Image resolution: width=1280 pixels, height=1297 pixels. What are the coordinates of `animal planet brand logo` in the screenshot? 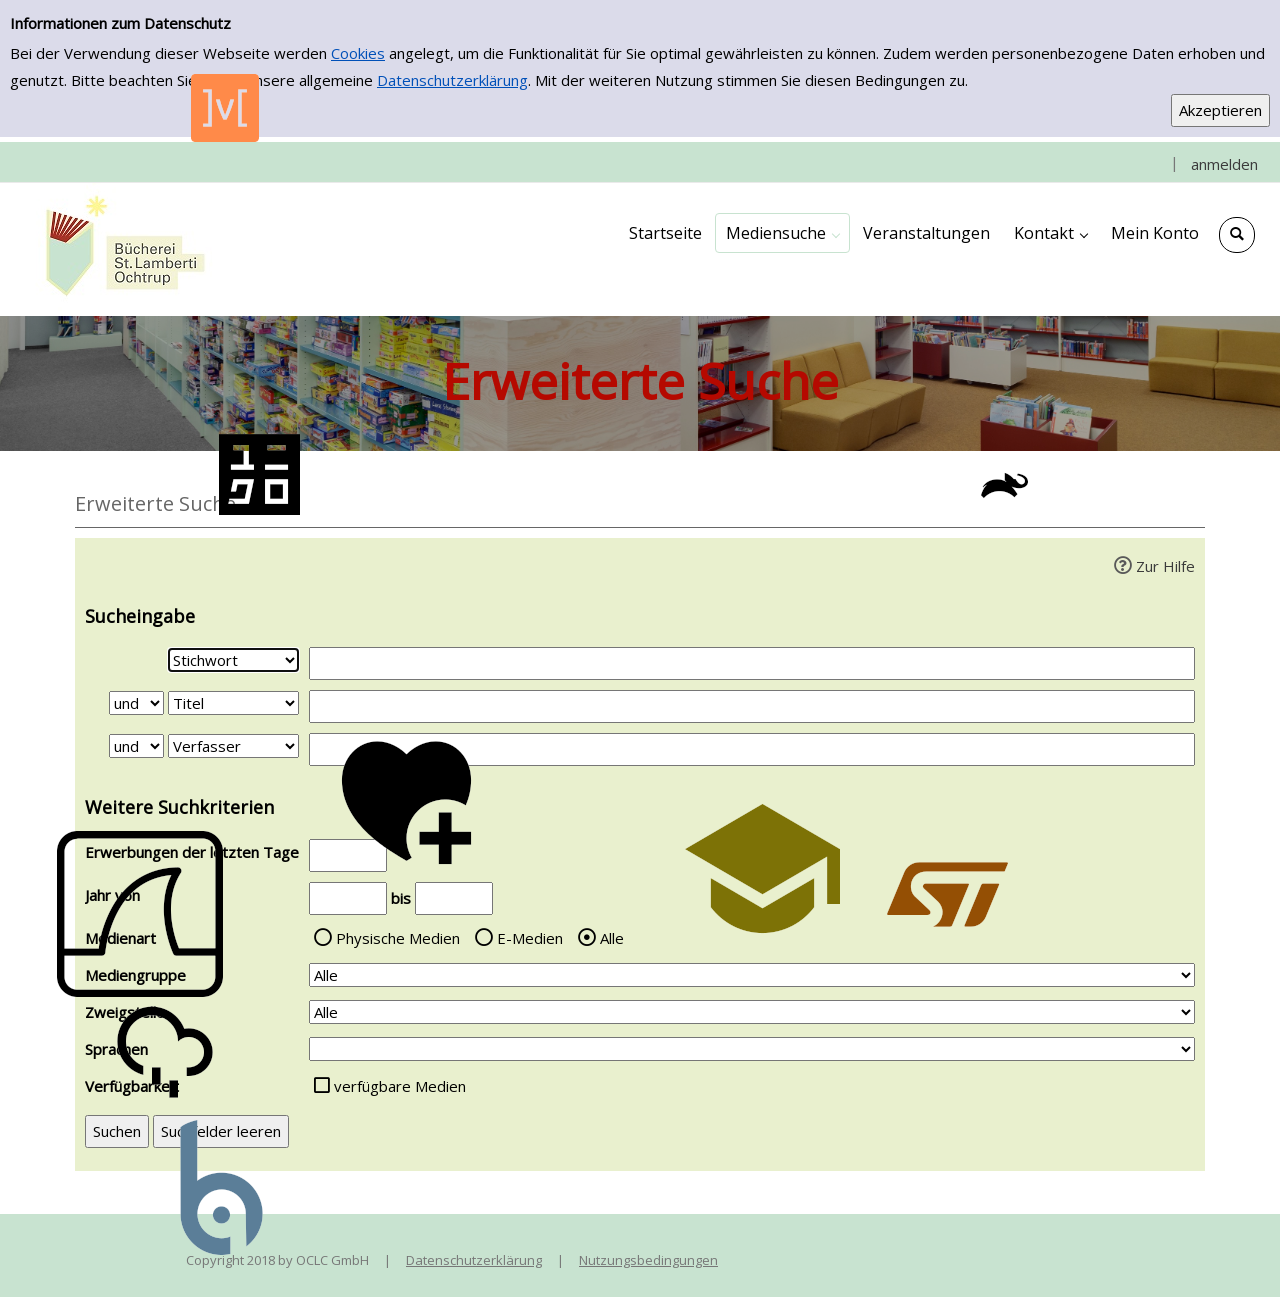 It's located at (1004, 485).